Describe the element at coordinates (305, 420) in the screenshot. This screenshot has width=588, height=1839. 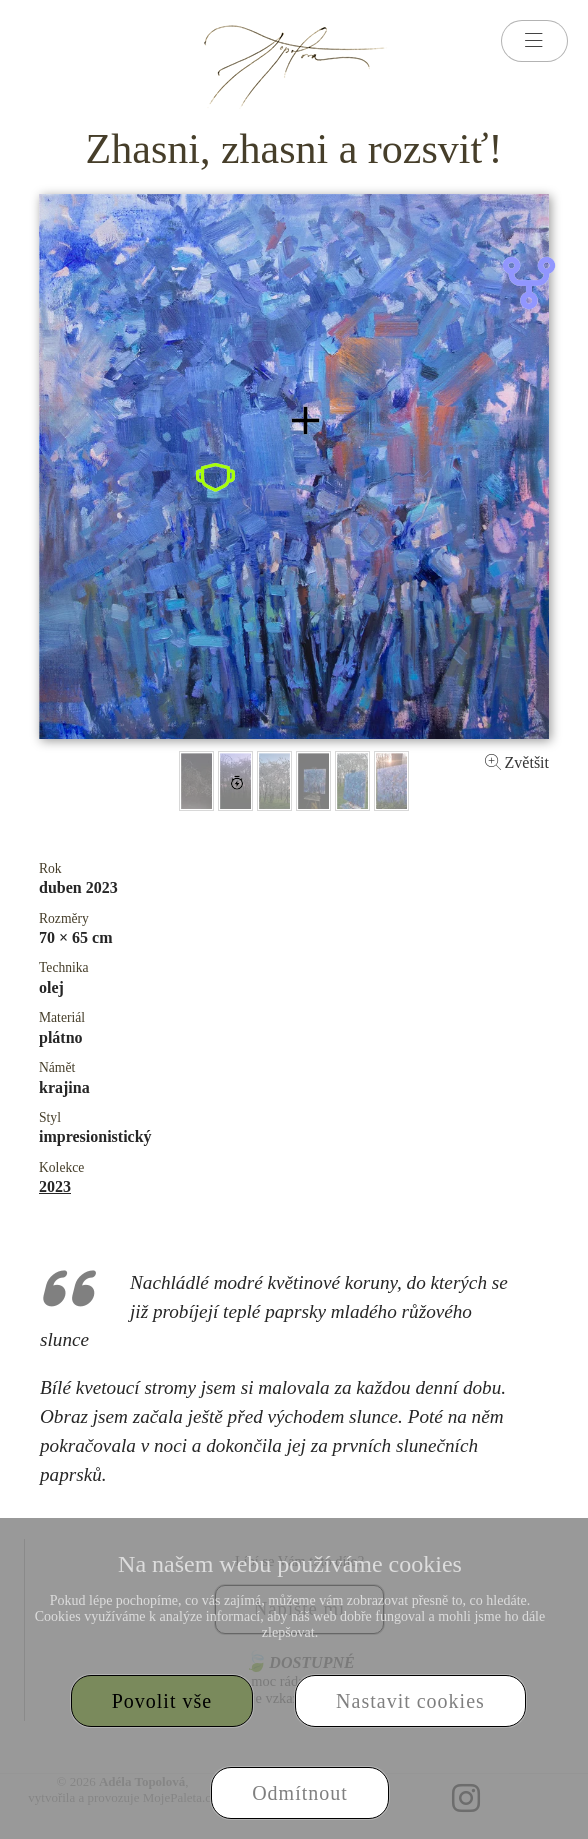
I see `add a new item` at that location.